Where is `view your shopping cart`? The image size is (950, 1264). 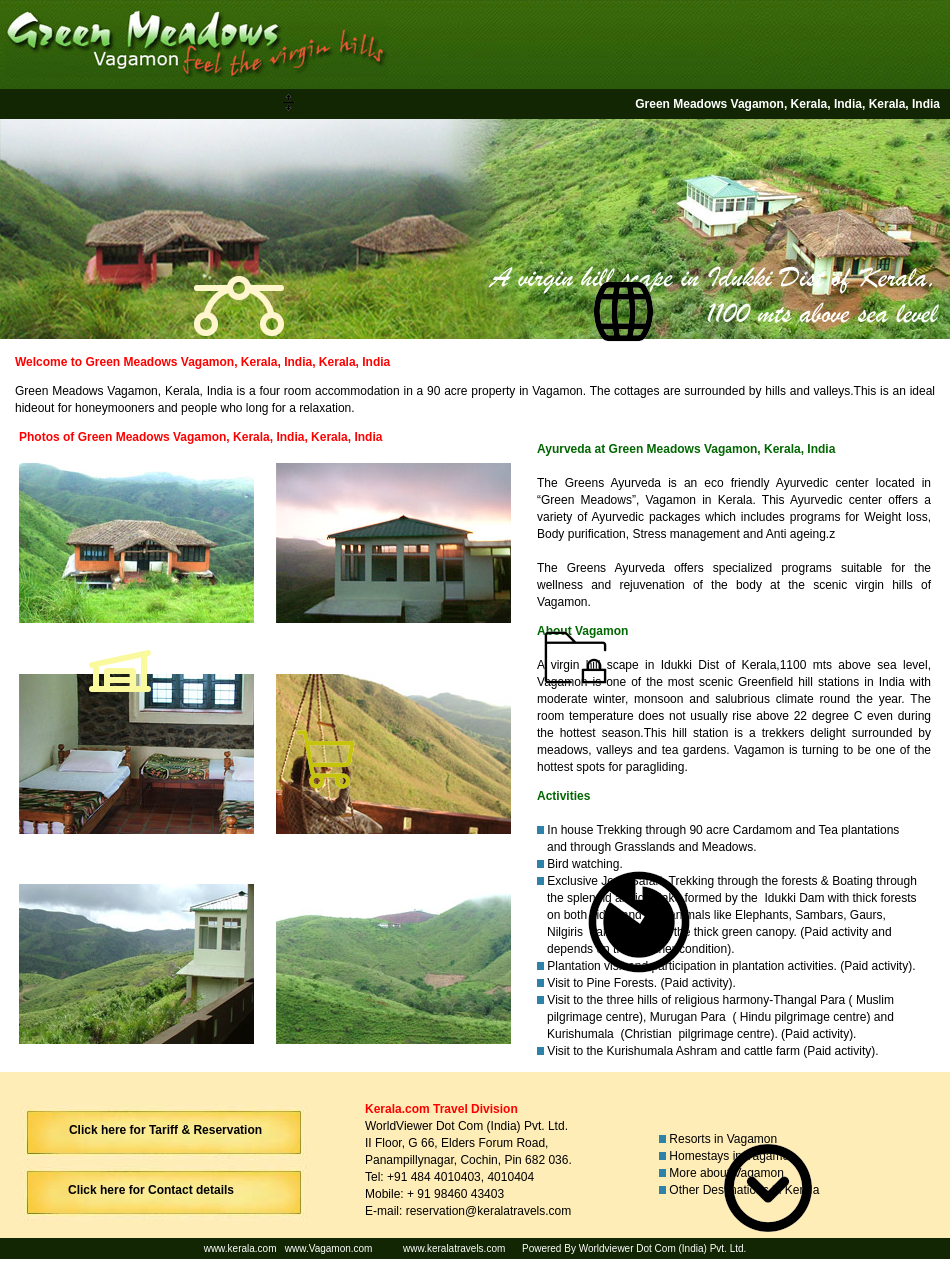
view your shopping cart is located at coordinates (326, 760).